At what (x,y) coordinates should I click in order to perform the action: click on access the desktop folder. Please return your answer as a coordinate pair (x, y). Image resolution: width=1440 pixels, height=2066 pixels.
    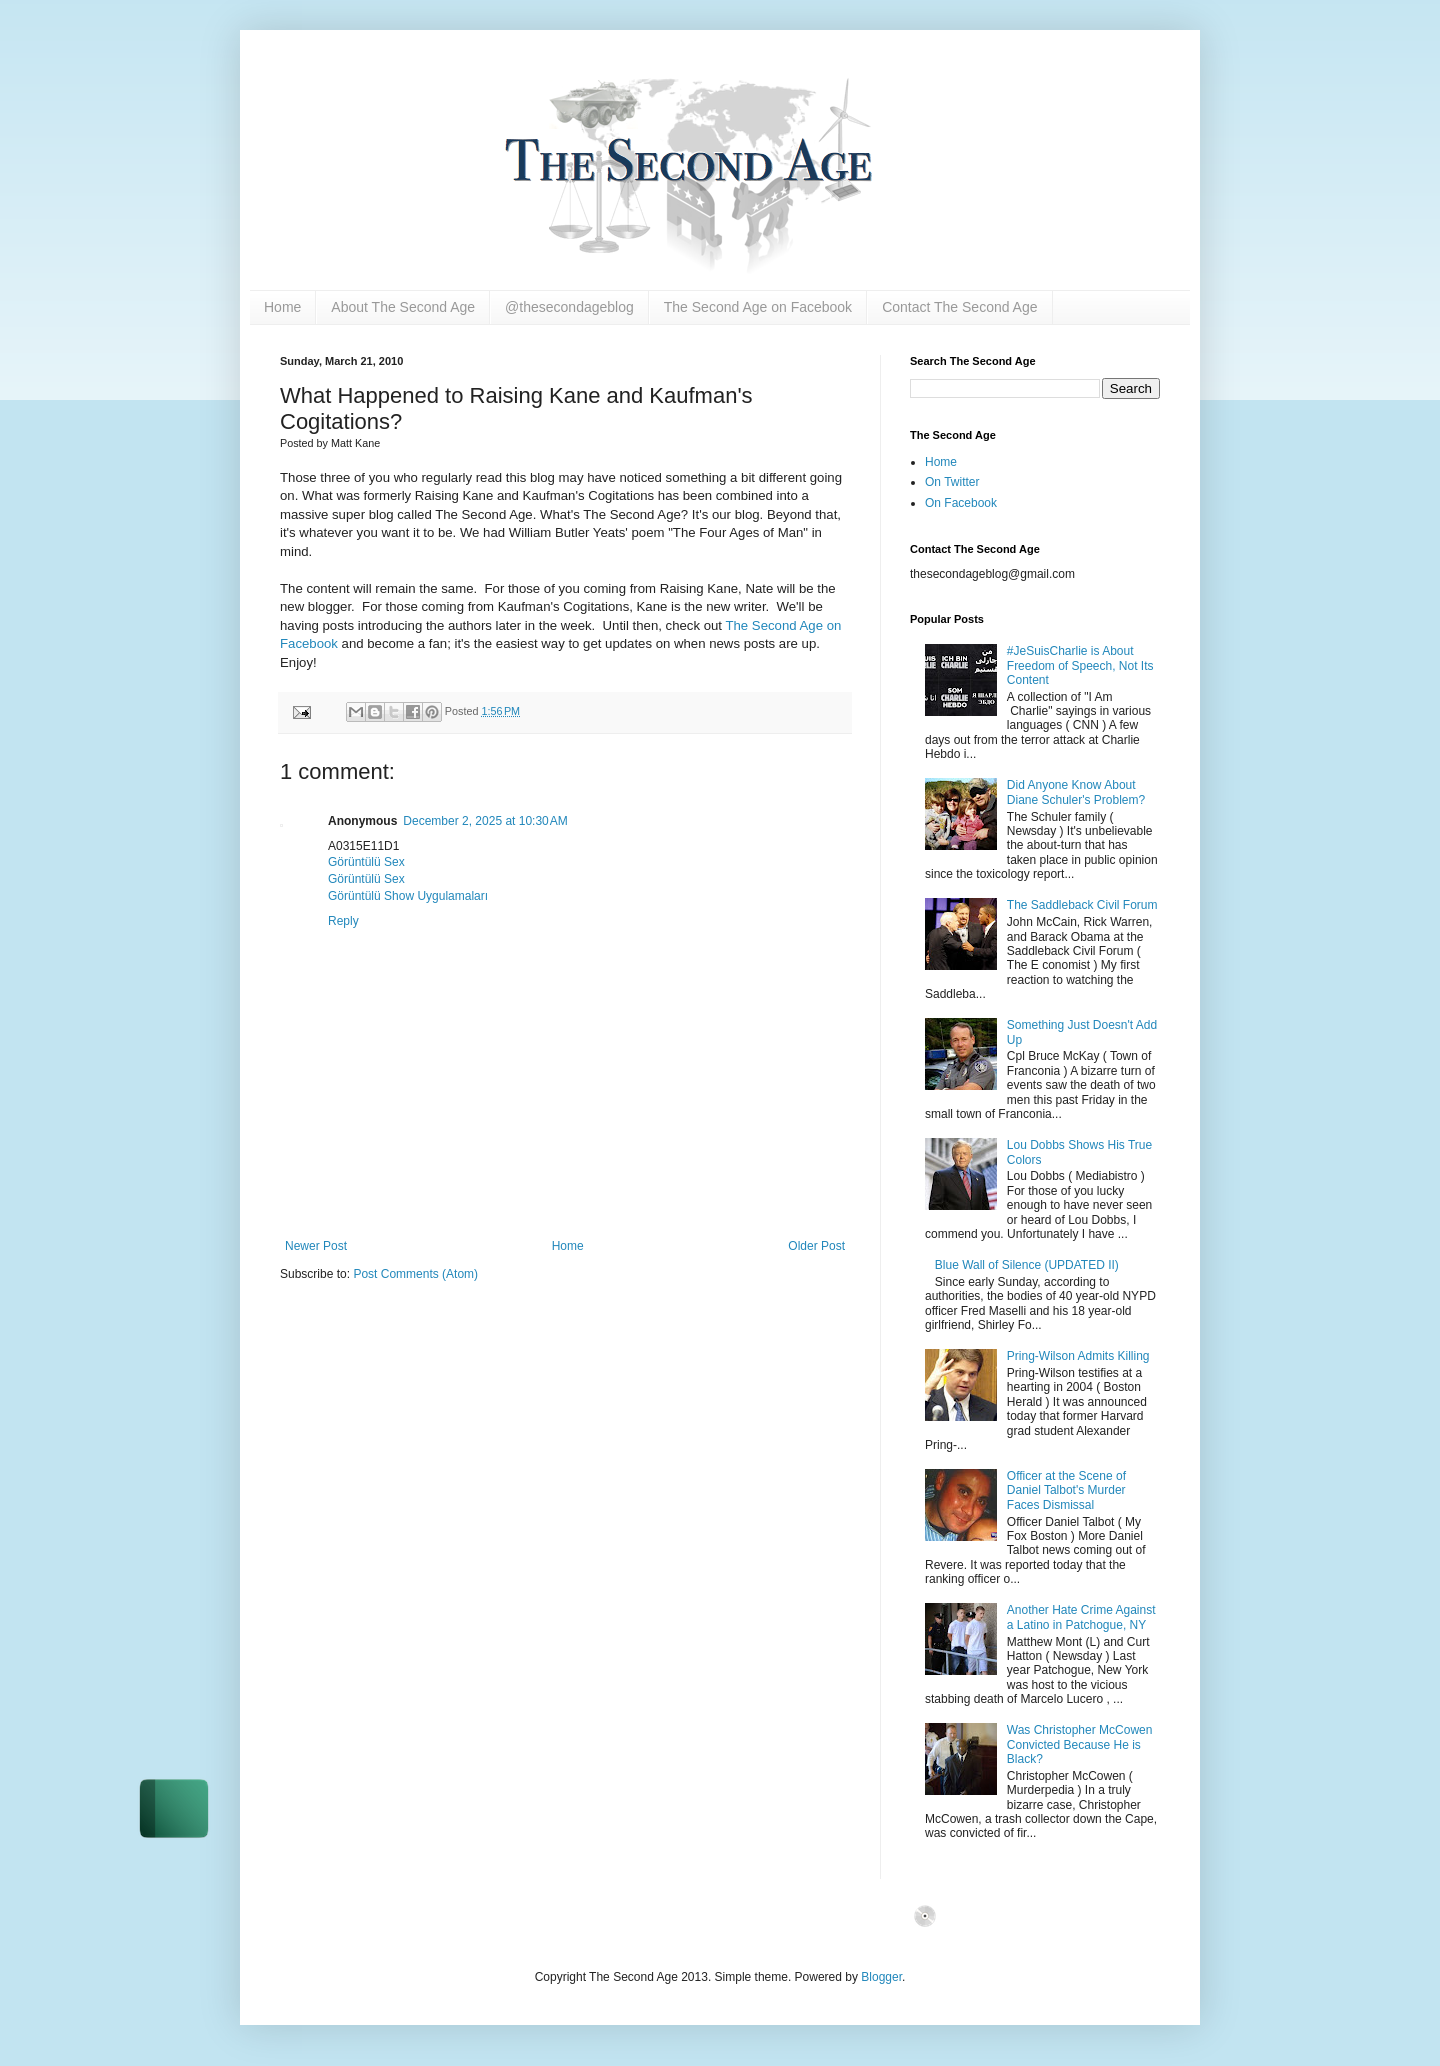
    Looking at the image, I should click on (174, 1806).